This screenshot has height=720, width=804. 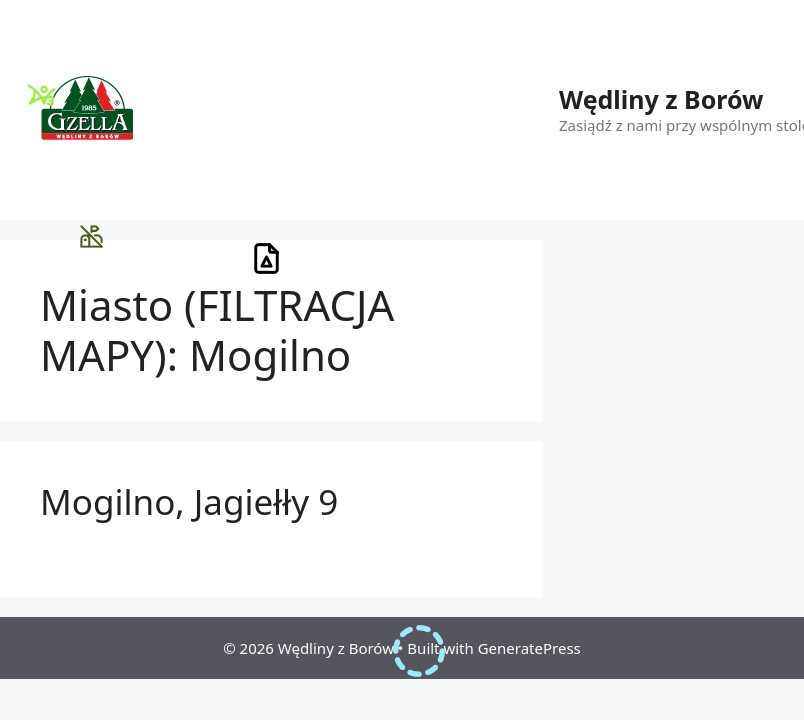 What do you see at coordinates (41, 94) in the screenshot?
I see `link to Archive of Our Own (AO3) fanfiction platform` at bounding box center [41, 94].